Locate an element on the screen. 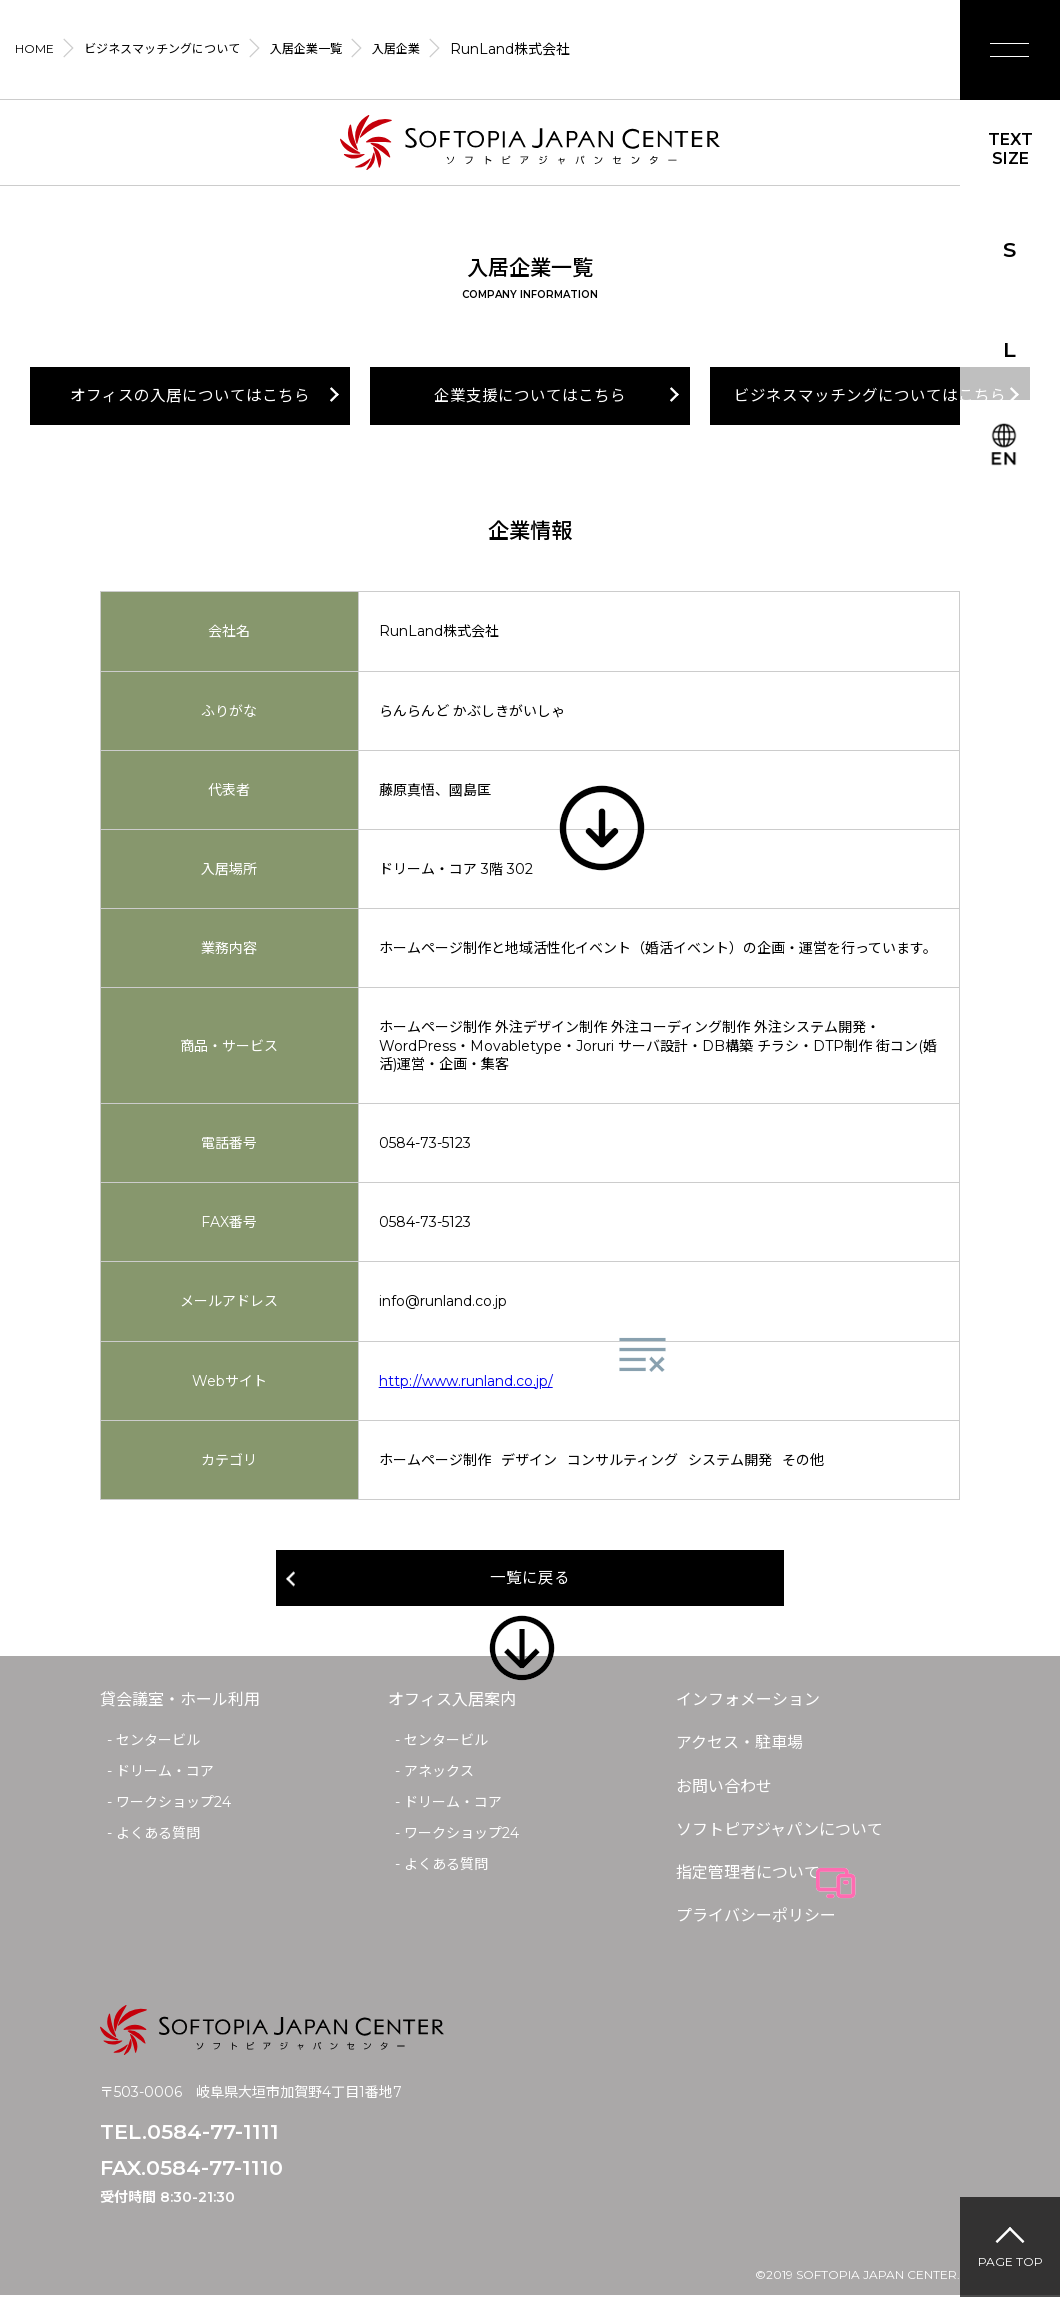  manage connected devices is located at coordinates (835, 1883).